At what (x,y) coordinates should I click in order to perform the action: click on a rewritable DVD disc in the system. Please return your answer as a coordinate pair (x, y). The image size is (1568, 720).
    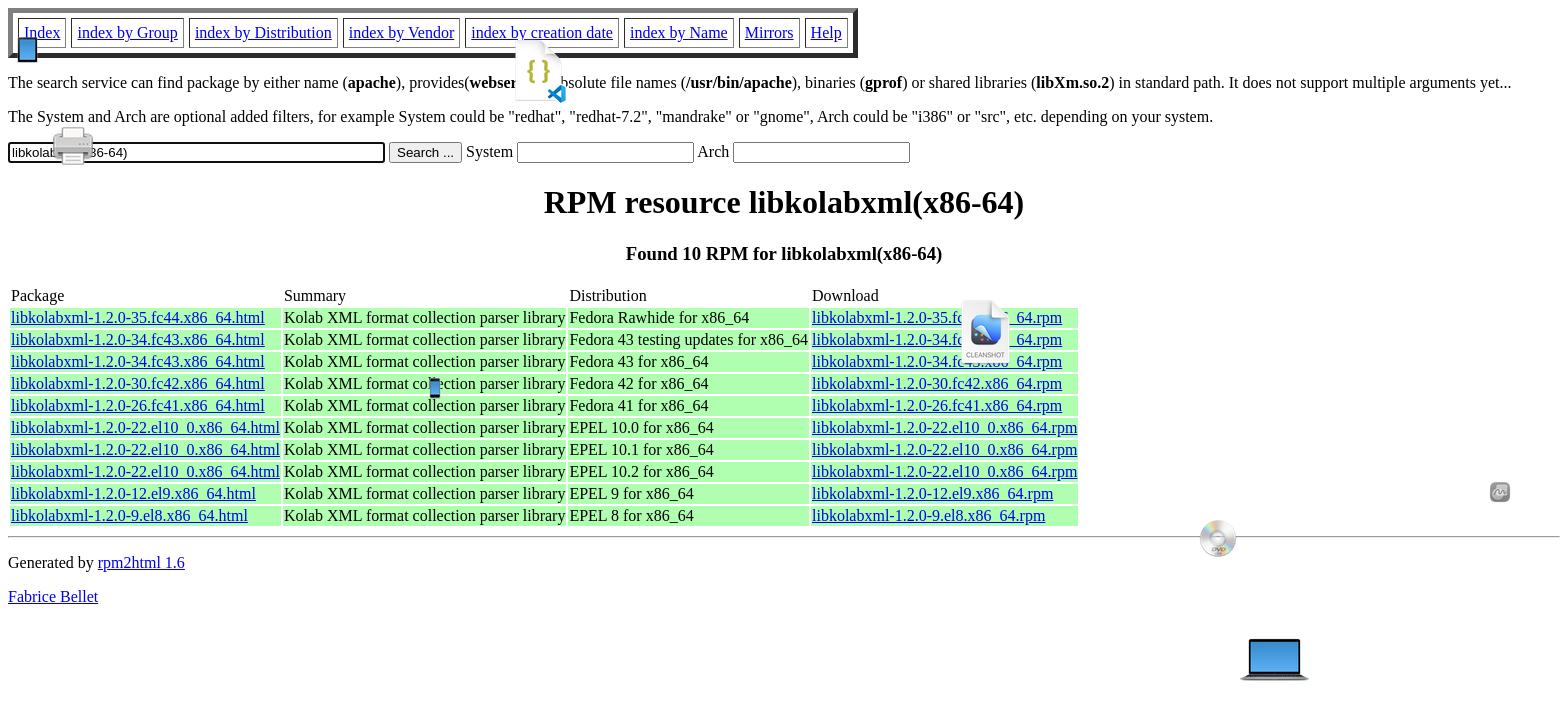
    Looking at the image, I should click on (1218, 539).